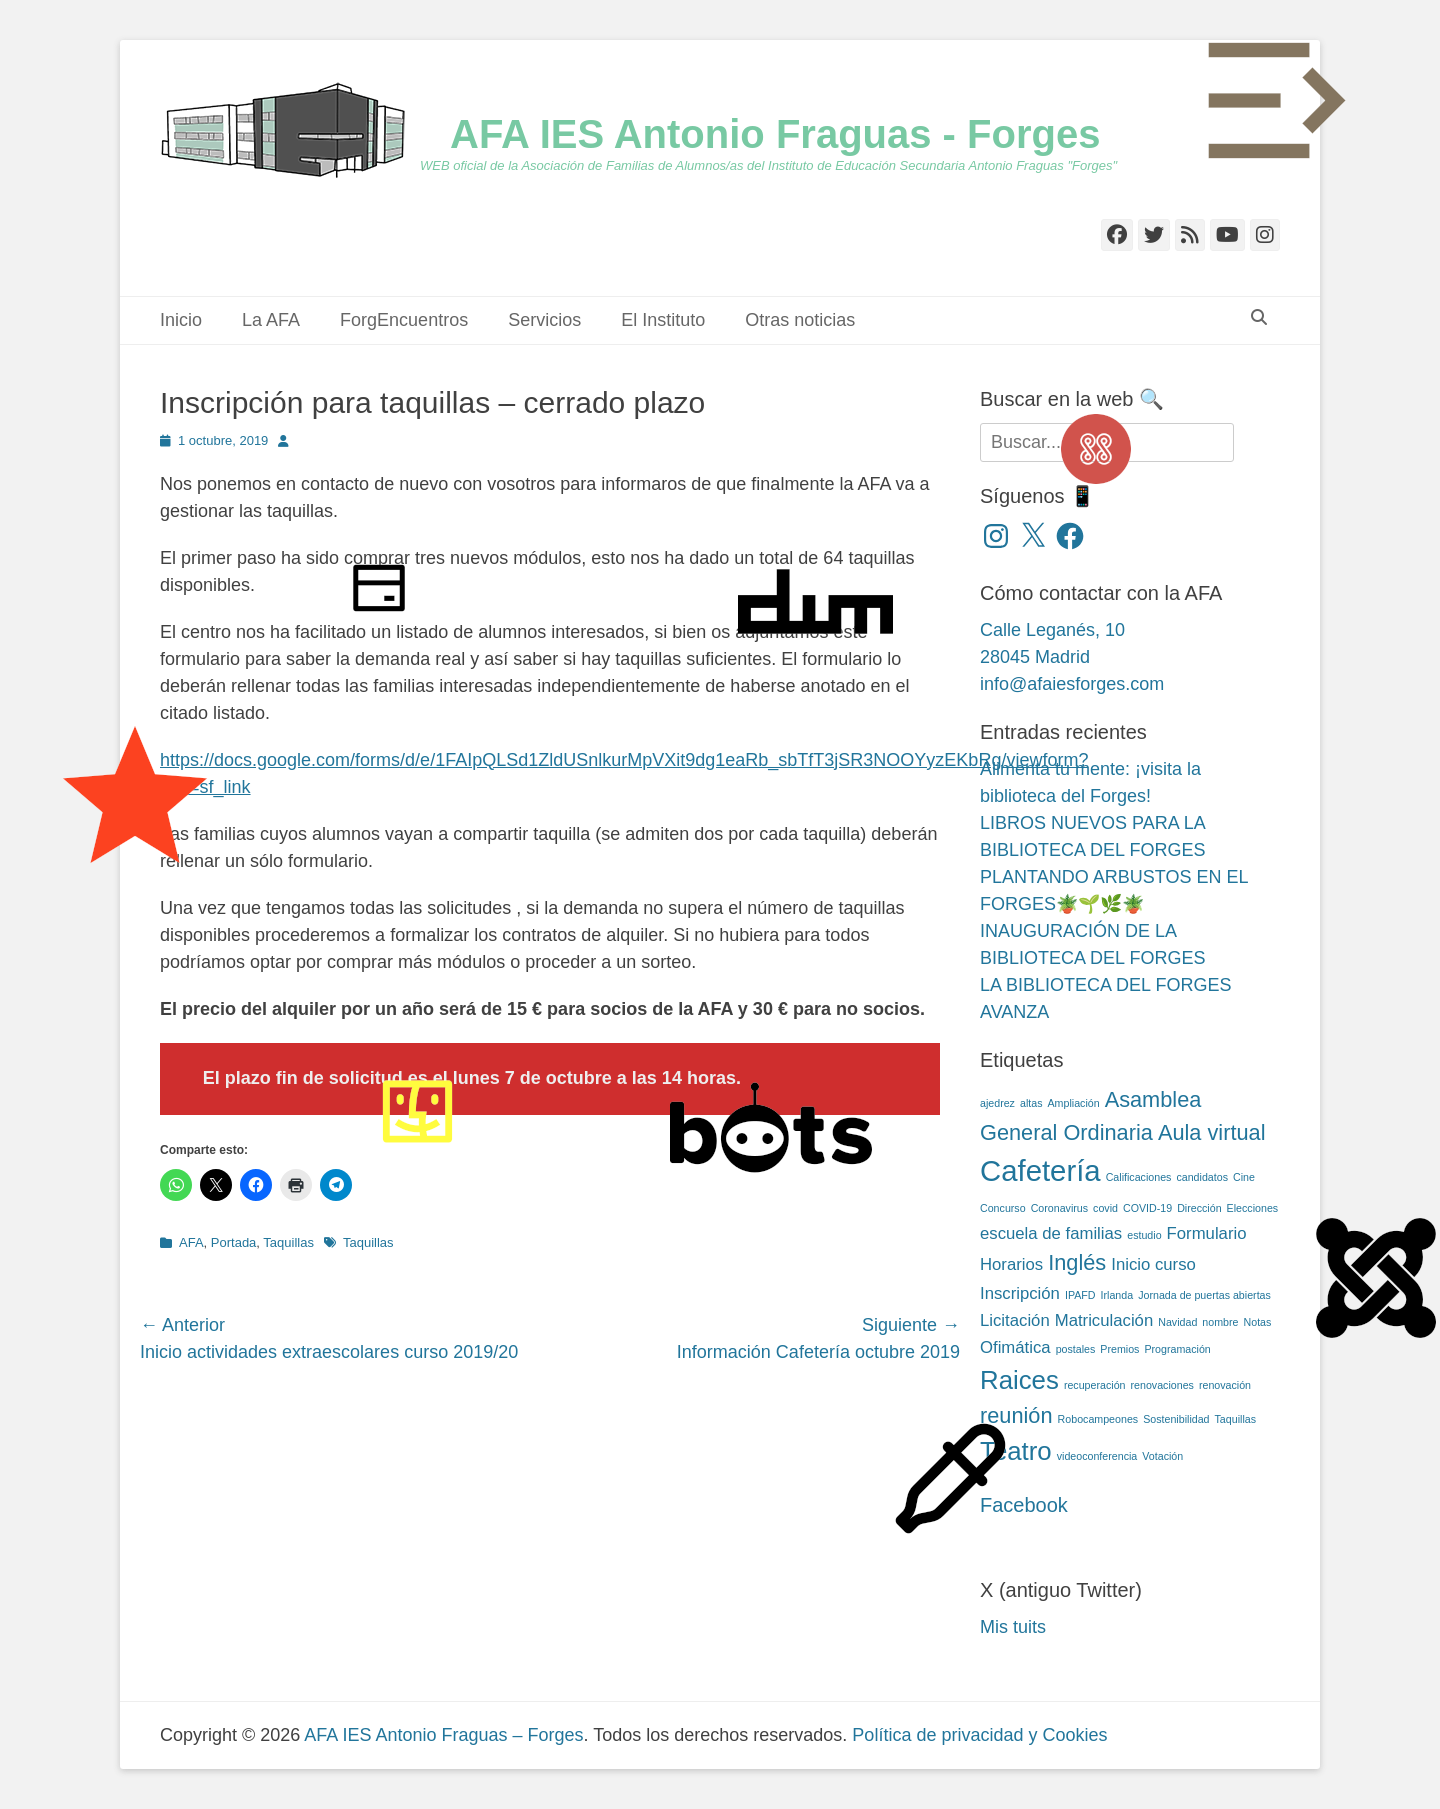  Describe the element at coordinates (950, 1479) in the screenshot. I see `select a color from the screen` at that location.